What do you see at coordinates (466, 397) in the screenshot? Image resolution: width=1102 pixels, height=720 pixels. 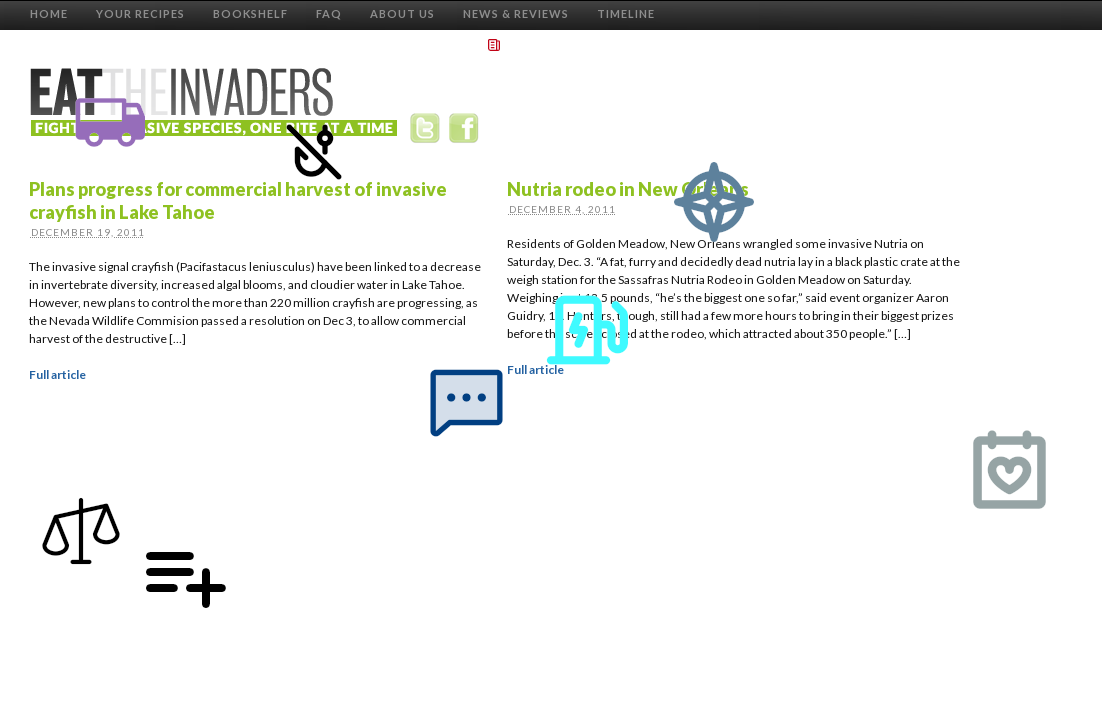 I see `open chat or messaging` at bounding box center [466, 397].